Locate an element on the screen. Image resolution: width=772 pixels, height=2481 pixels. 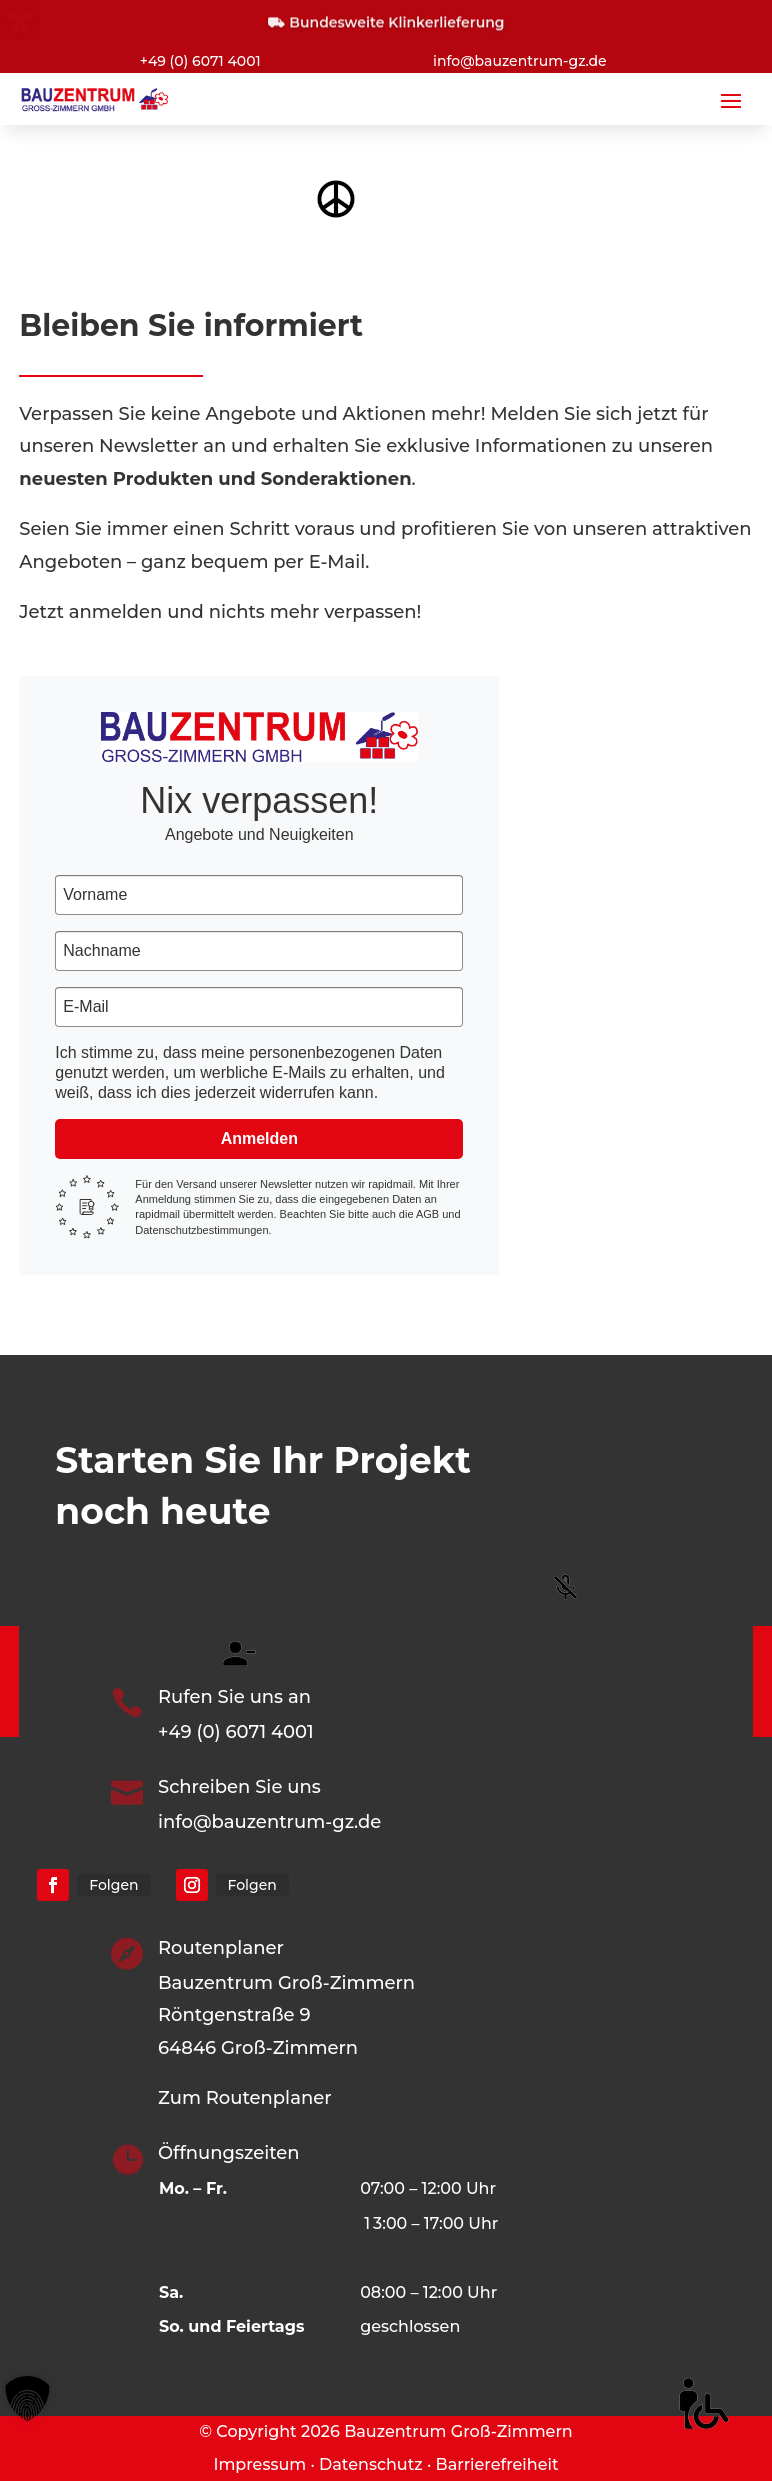
peace or anti-war symbol indicator is located at coordinates (336, 199).